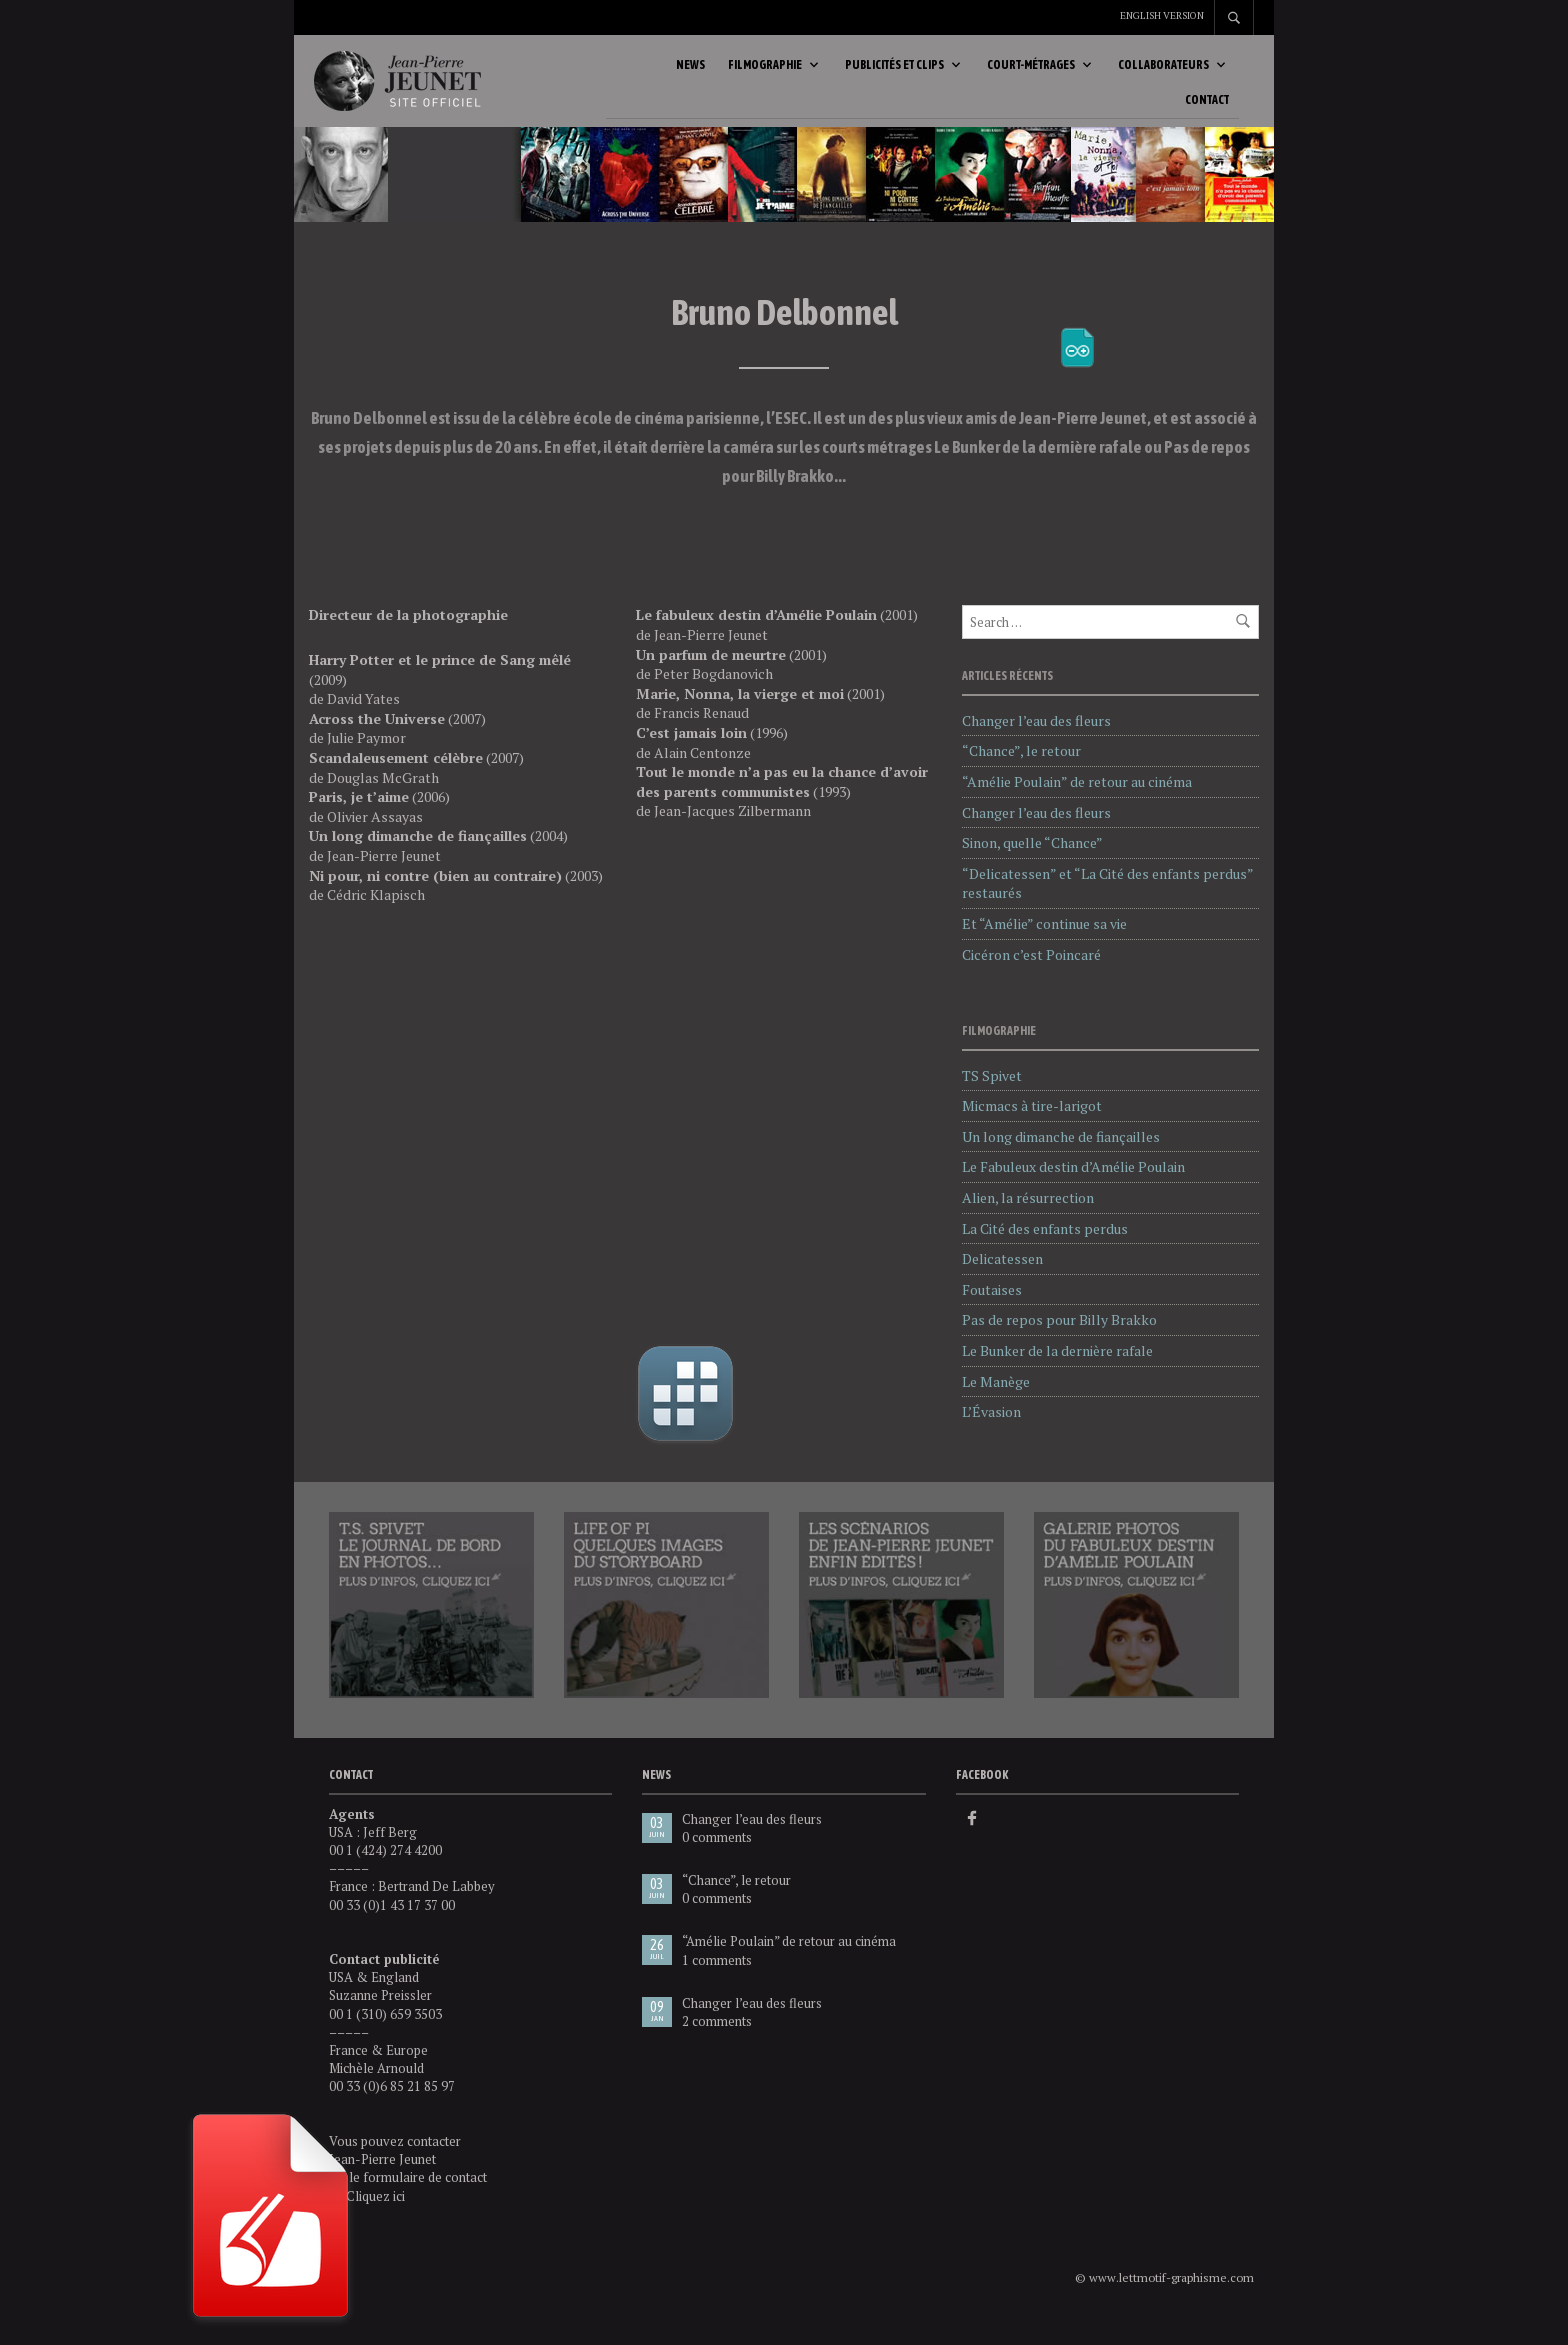 The height and width of the screenshot is (2345, 1568). Describe the element at coordinates (270, 2219) in the screenshot. I see `a postscript document file` at that location.